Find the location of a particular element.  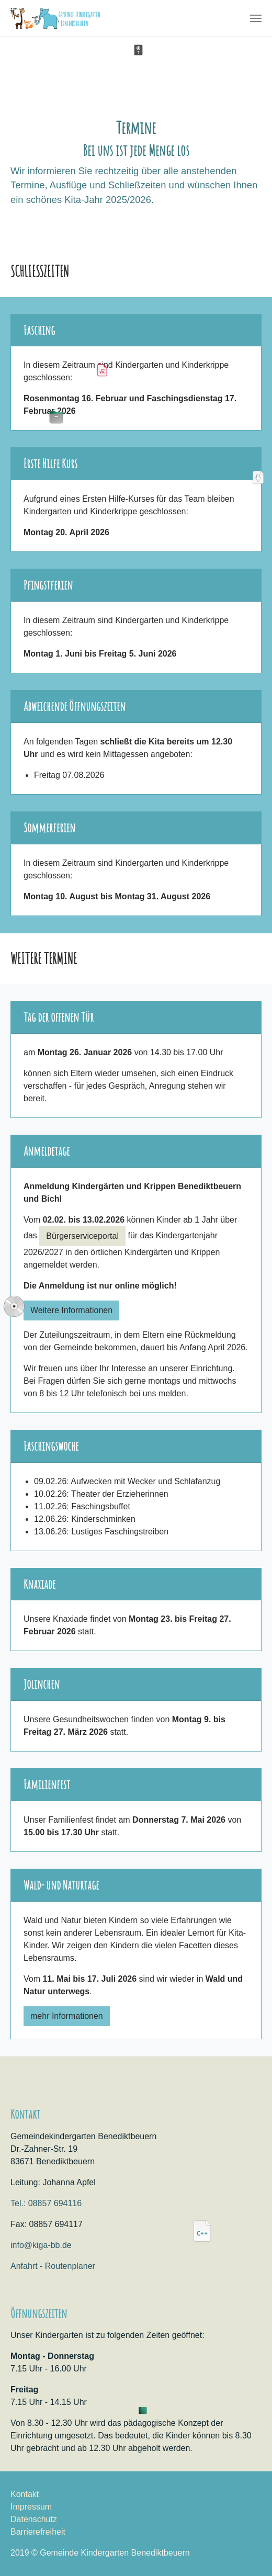

indicates a DVD-R disc drive or media is located at coordinates (14, 1306).